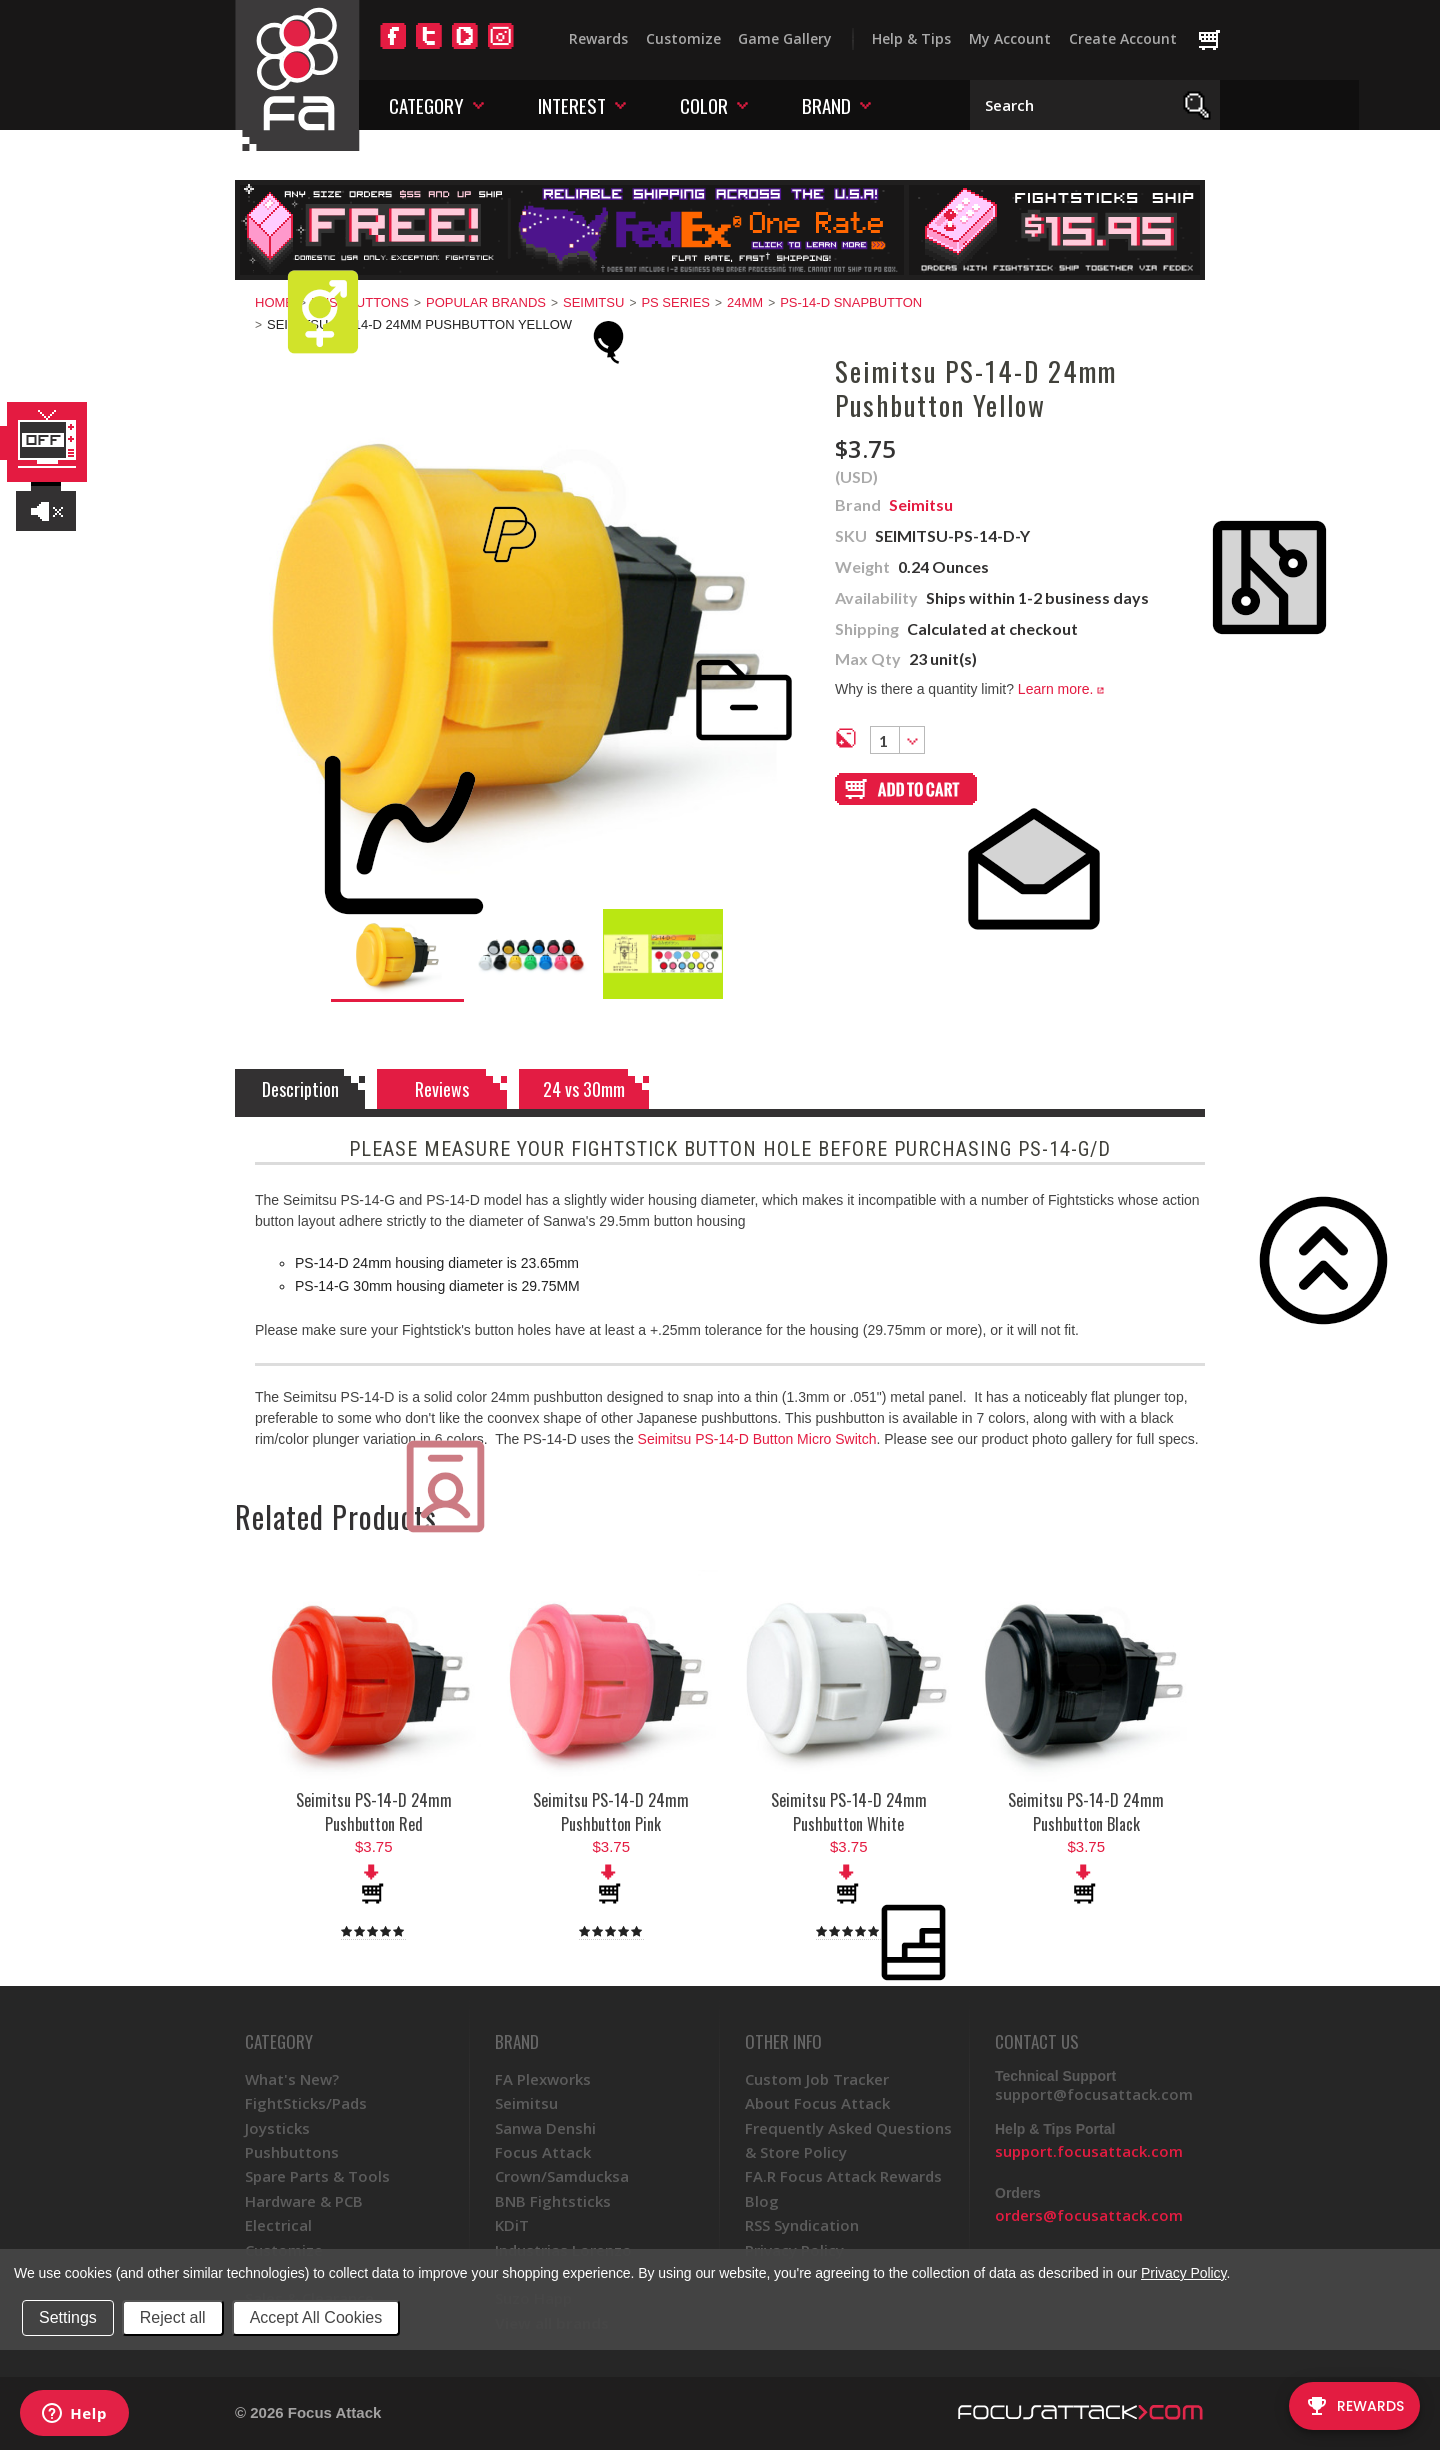 This screenshot has height=2450, width=1440. What do you see at coordinates (404, 835) in the screenshot?
I see `view trend data with smooth curve visualization` at bounding box center [404, 835].